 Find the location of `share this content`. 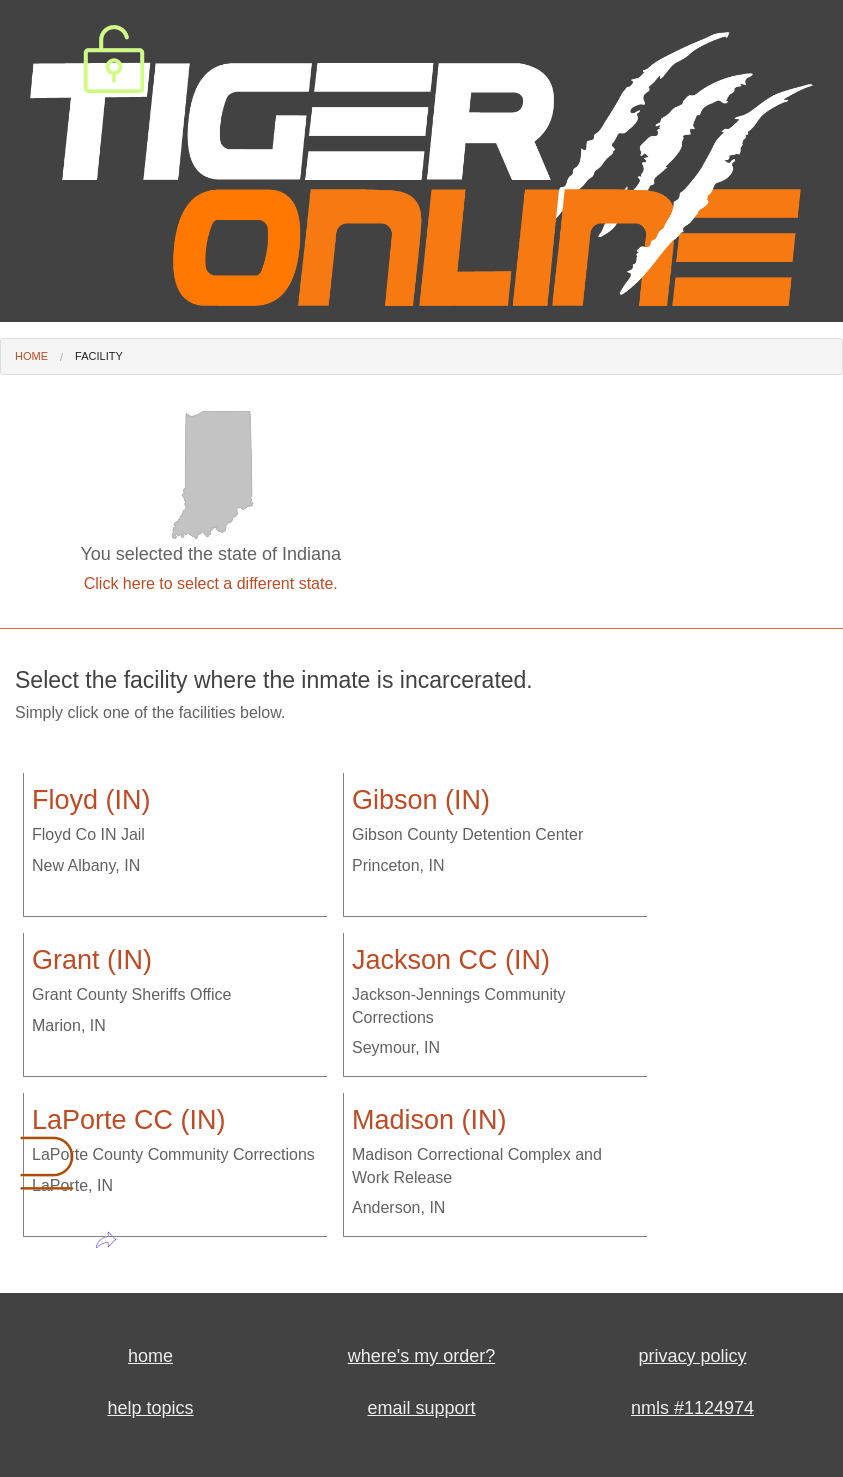

share this content is located at coordinates (106, 1241).